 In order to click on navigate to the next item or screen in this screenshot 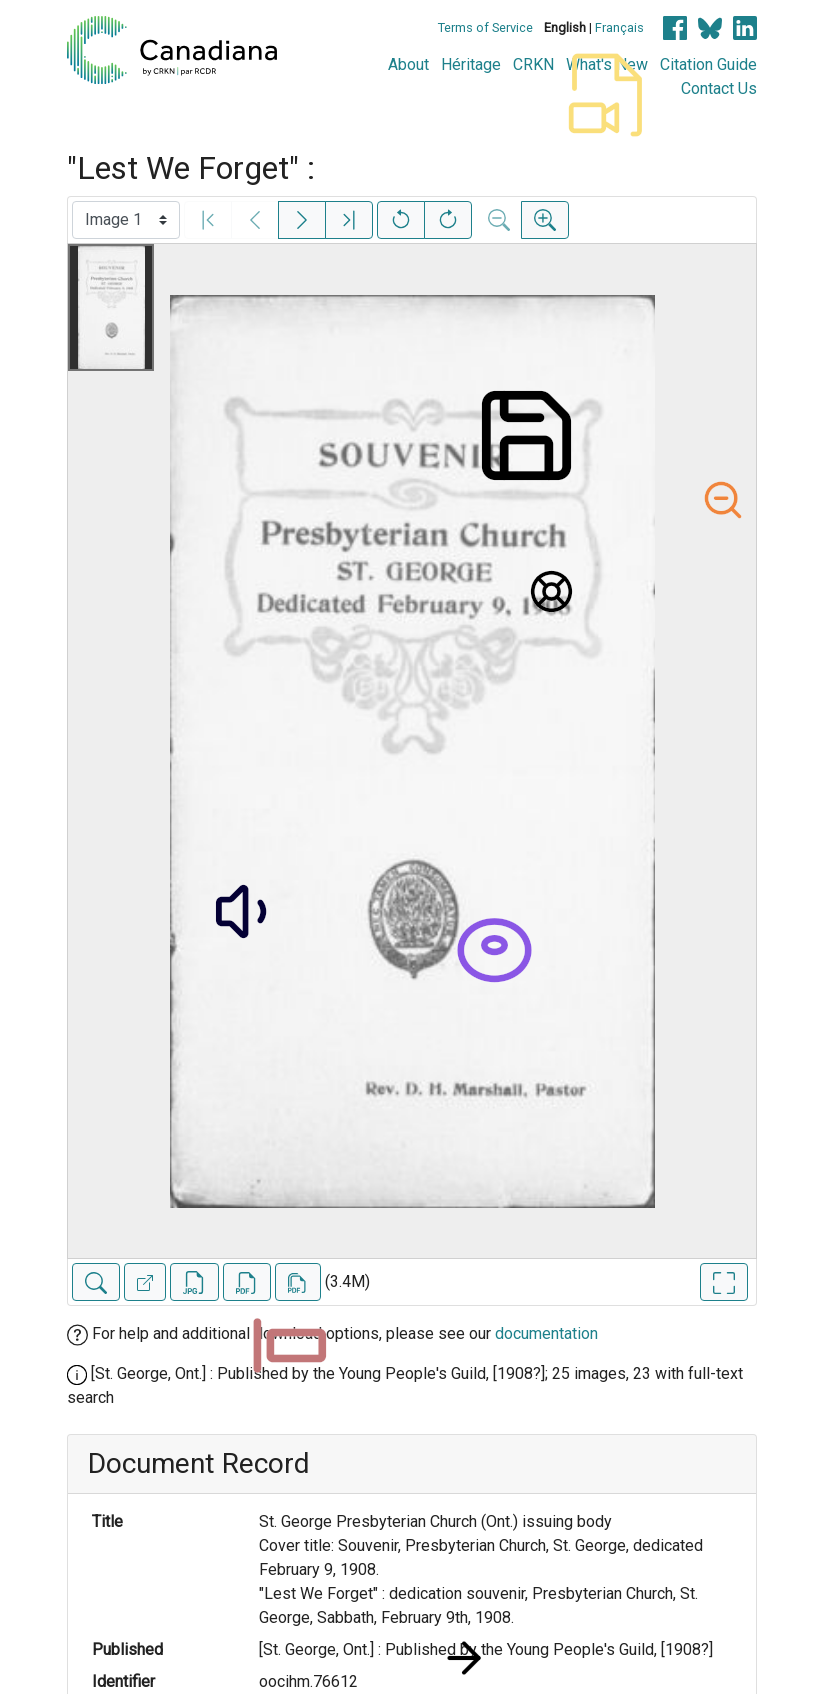, I will do `click(464, 1658)`.